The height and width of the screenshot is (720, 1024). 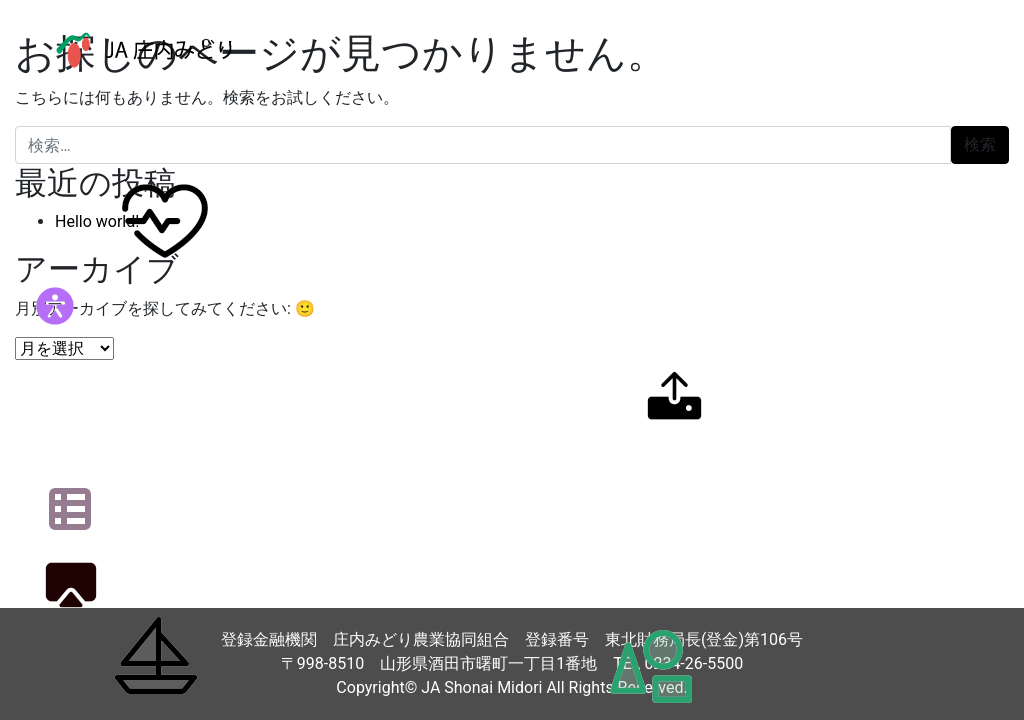 I want to click on upload a file or document, so click(x=674, y=398).